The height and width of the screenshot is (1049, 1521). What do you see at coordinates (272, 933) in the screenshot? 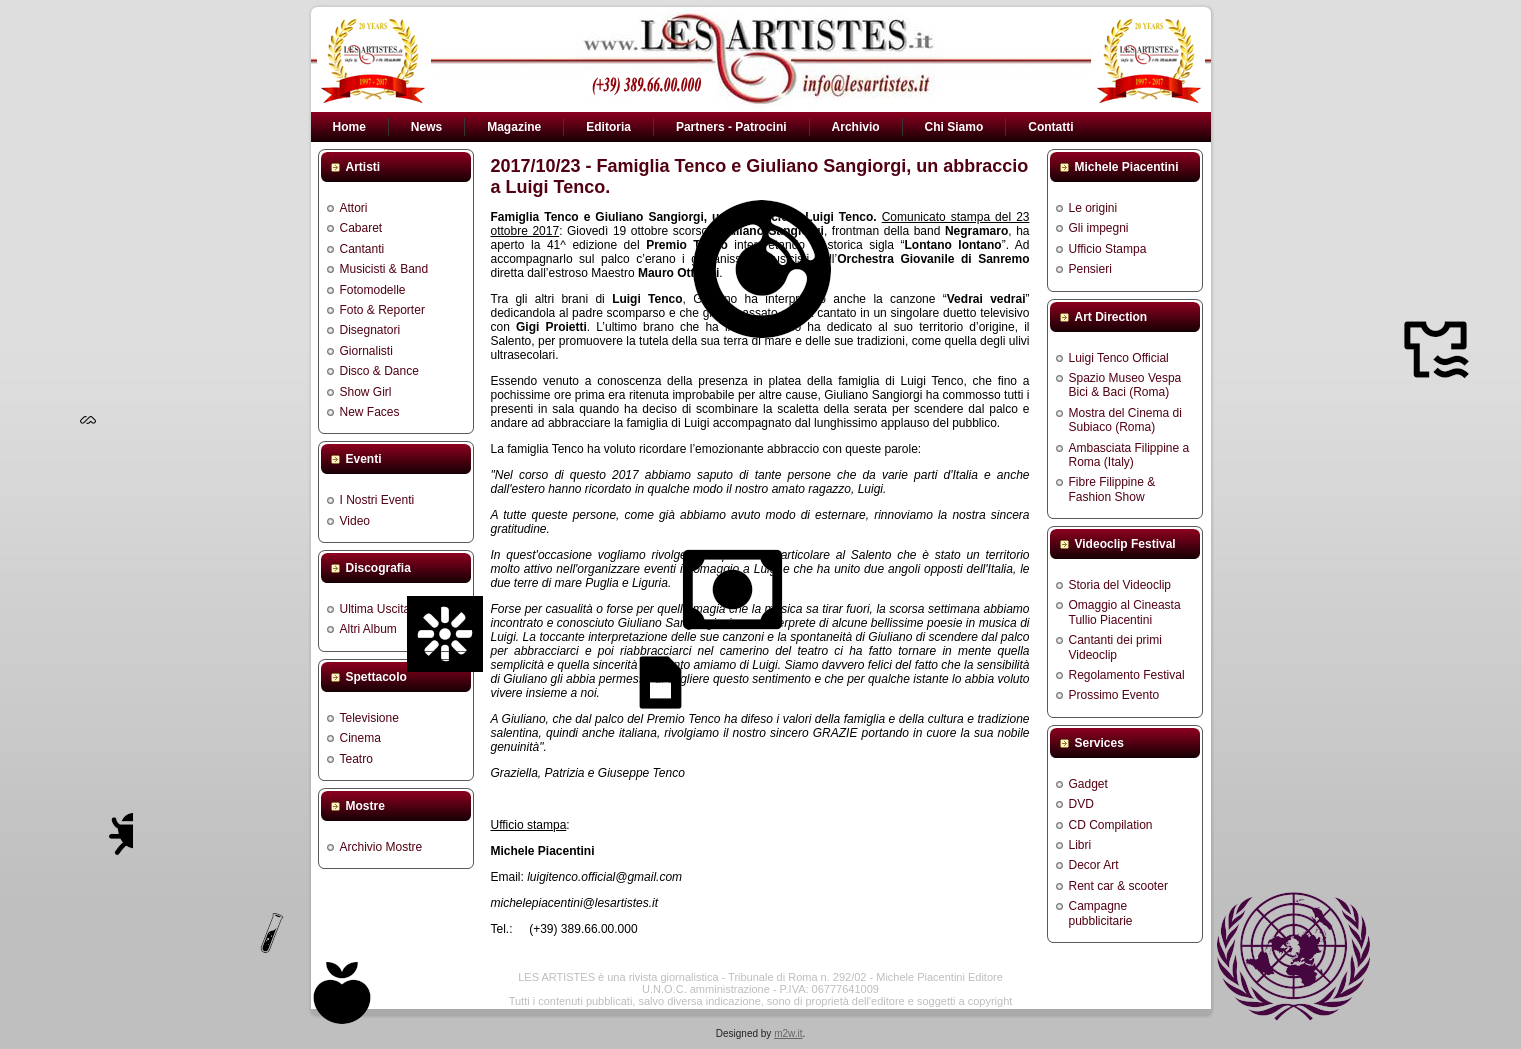
I see `jekyll static site generator logo` at bounding box center [272, 933].